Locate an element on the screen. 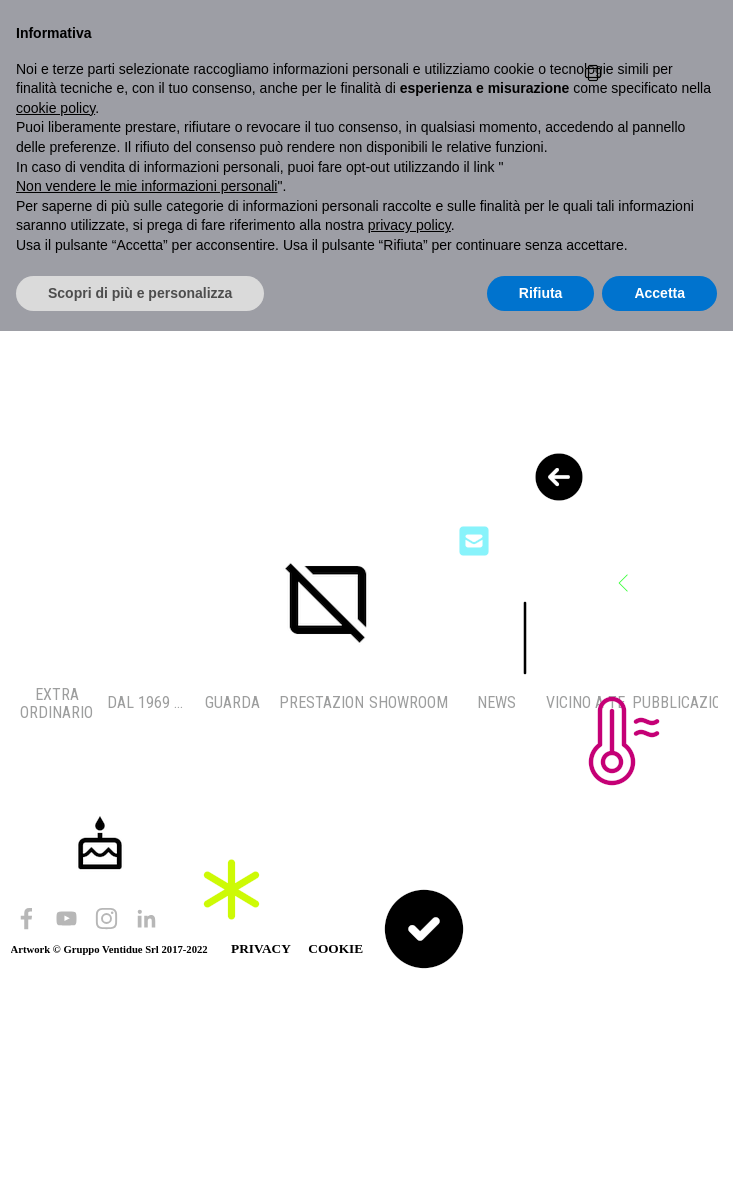 The width and height of the screenshot is (733, 1180). go back to previous screen is located at coordinates (559, 477).